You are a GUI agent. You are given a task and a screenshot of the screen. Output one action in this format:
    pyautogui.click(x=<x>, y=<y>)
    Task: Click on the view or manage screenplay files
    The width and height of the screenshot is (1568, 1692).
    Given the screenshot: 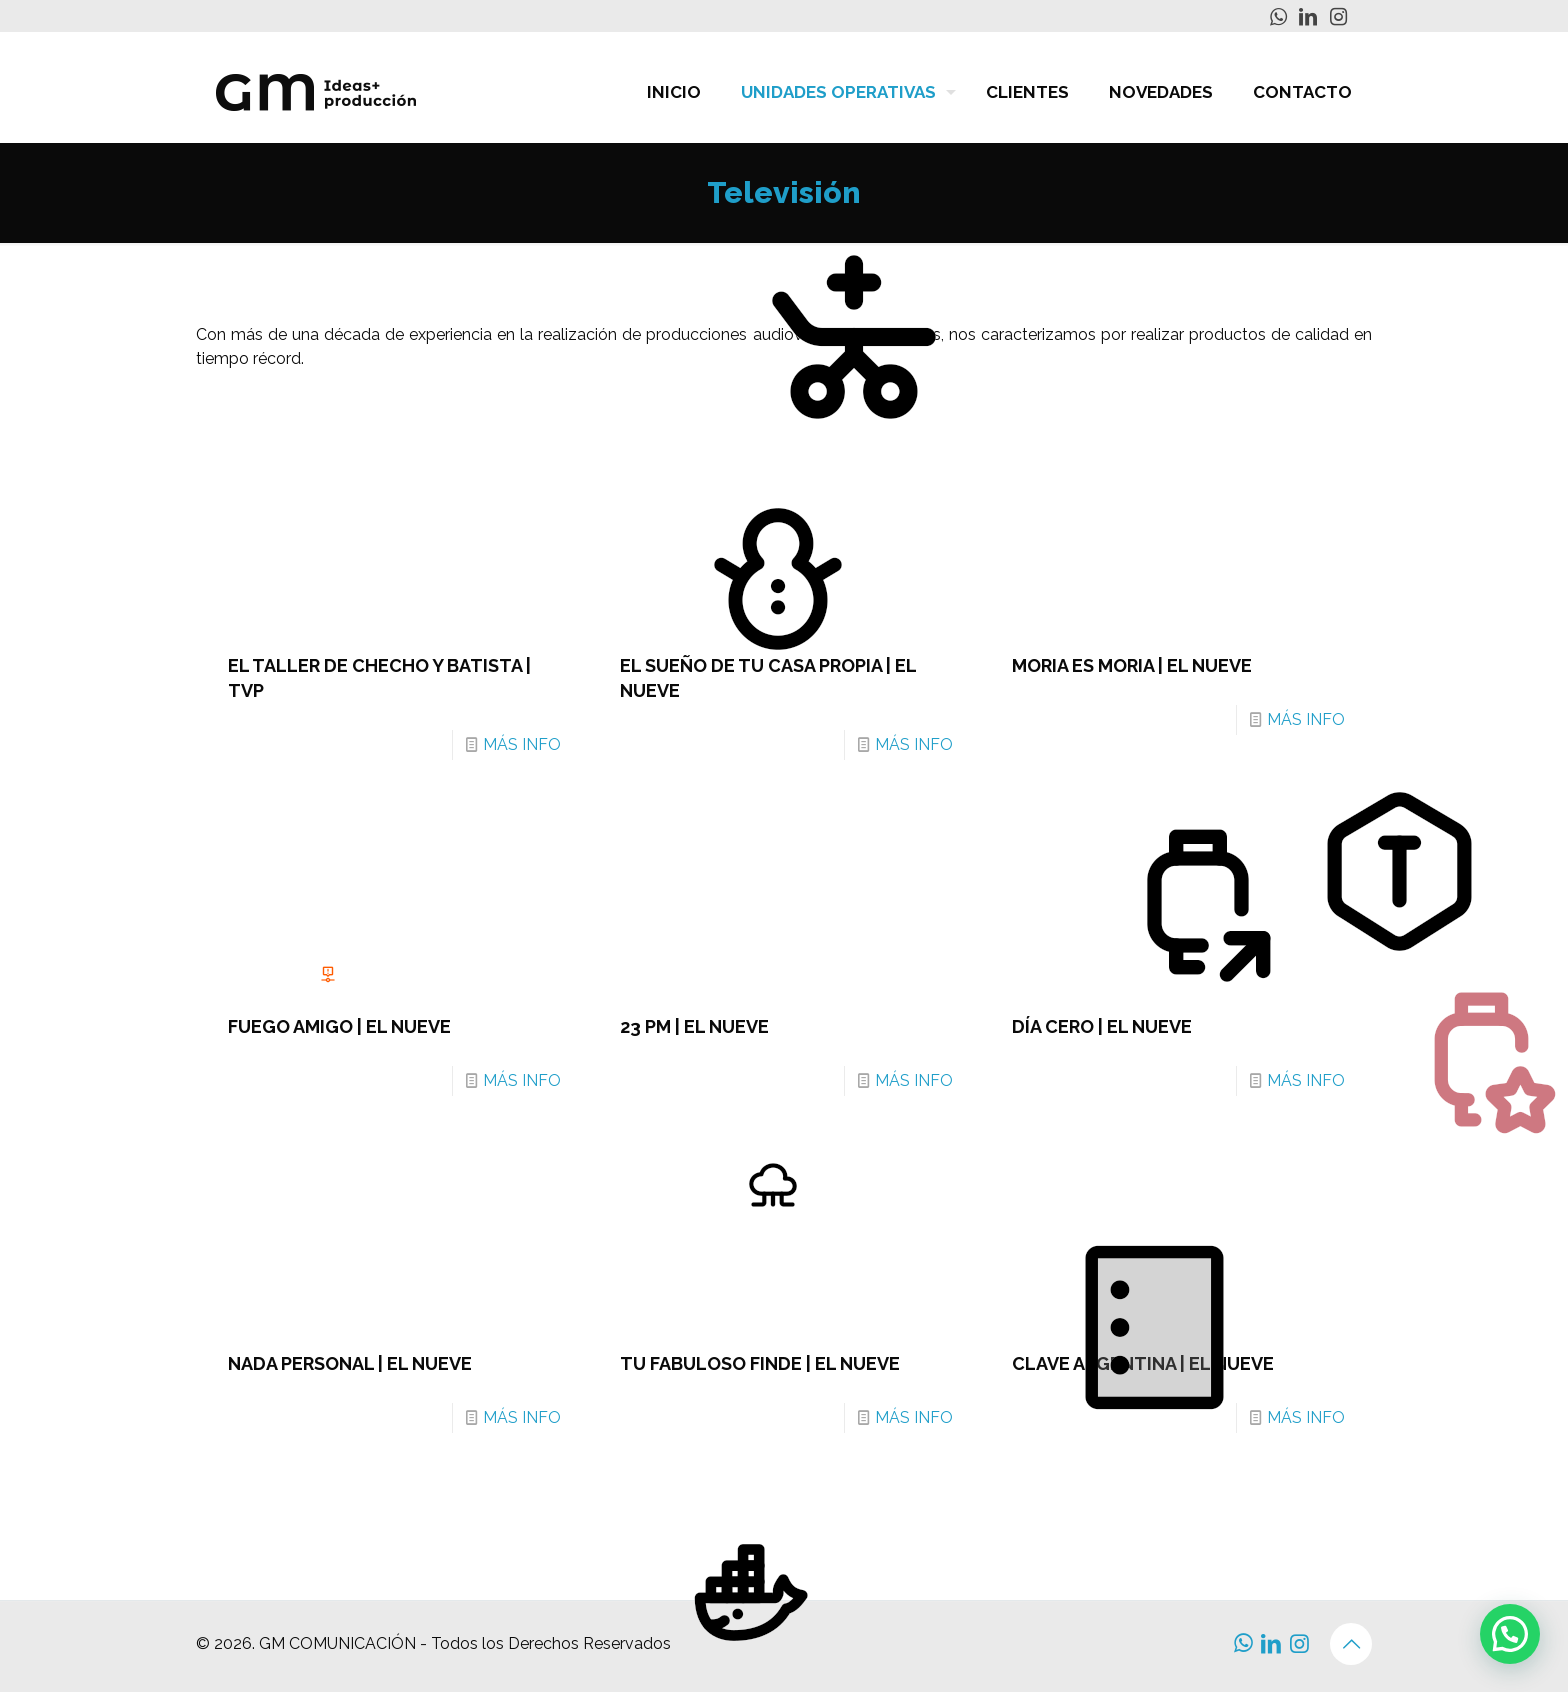 What is the action you would take?
    pyautogui.click(x=1154, y=1327)
    